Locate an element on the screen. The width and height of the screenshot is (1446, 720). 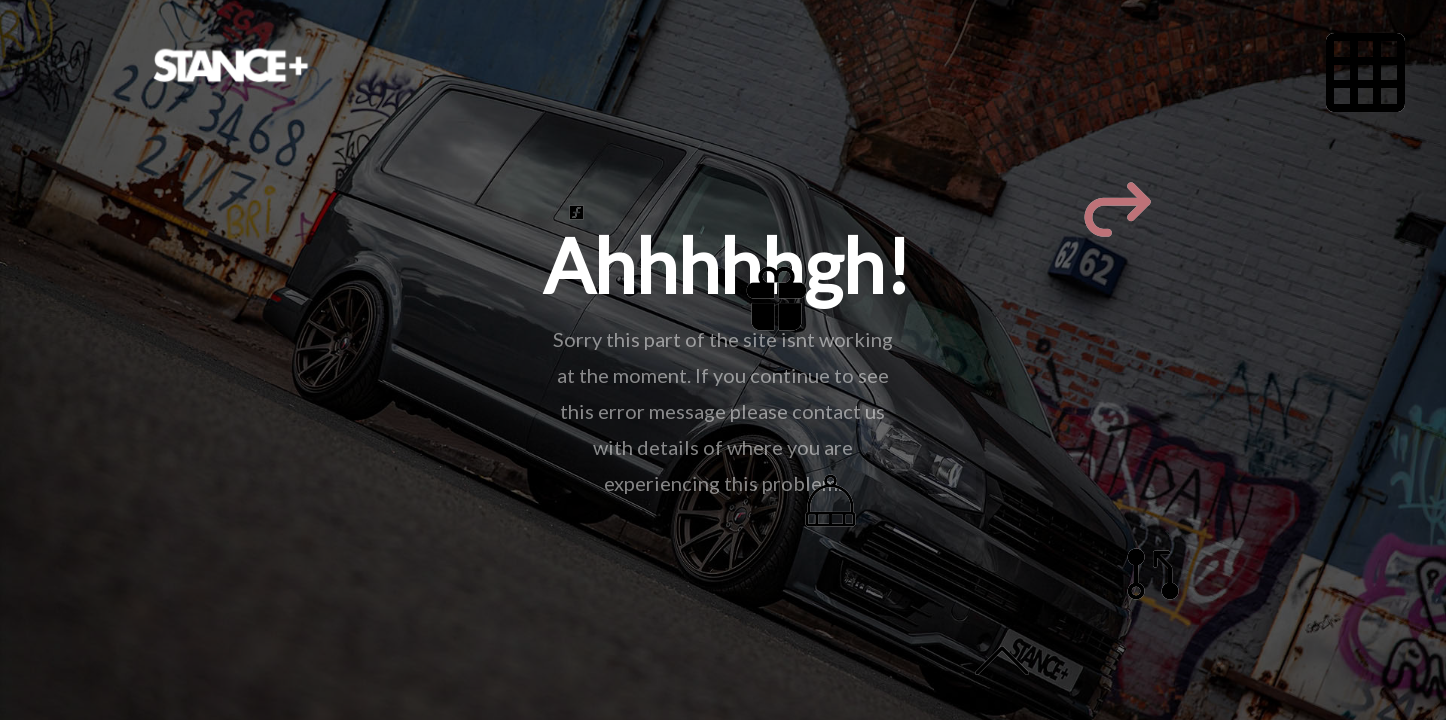
toggle grid view display is located at coordinates (1365, 72).